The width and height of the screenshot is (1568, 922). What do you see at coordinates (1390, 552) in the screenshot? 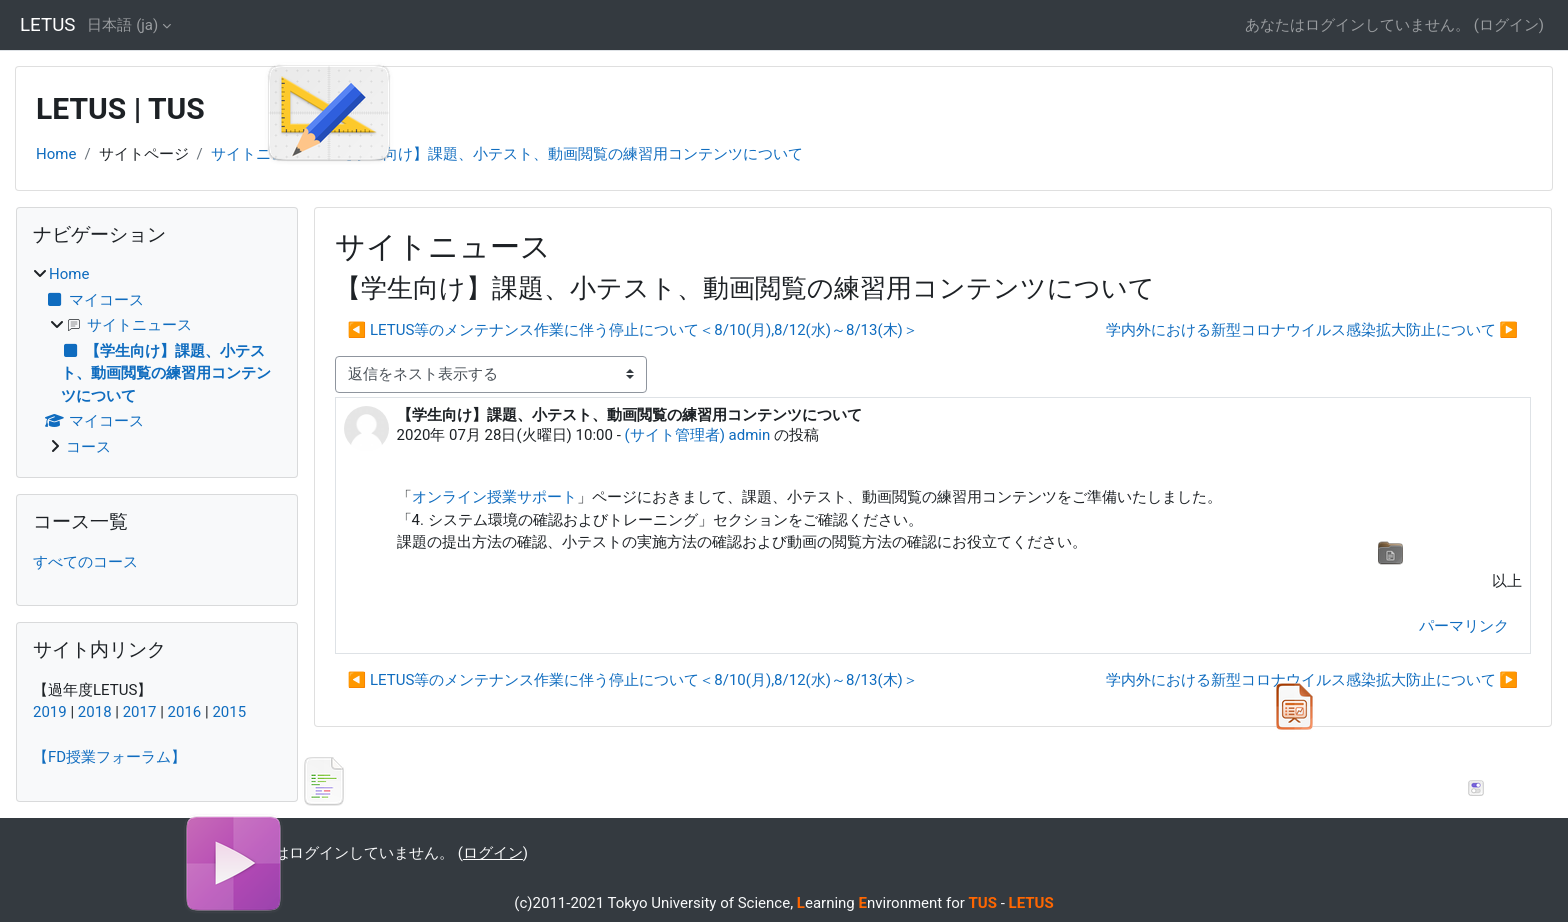
I see `open your documents folder` at bounding box center [1390, 552].